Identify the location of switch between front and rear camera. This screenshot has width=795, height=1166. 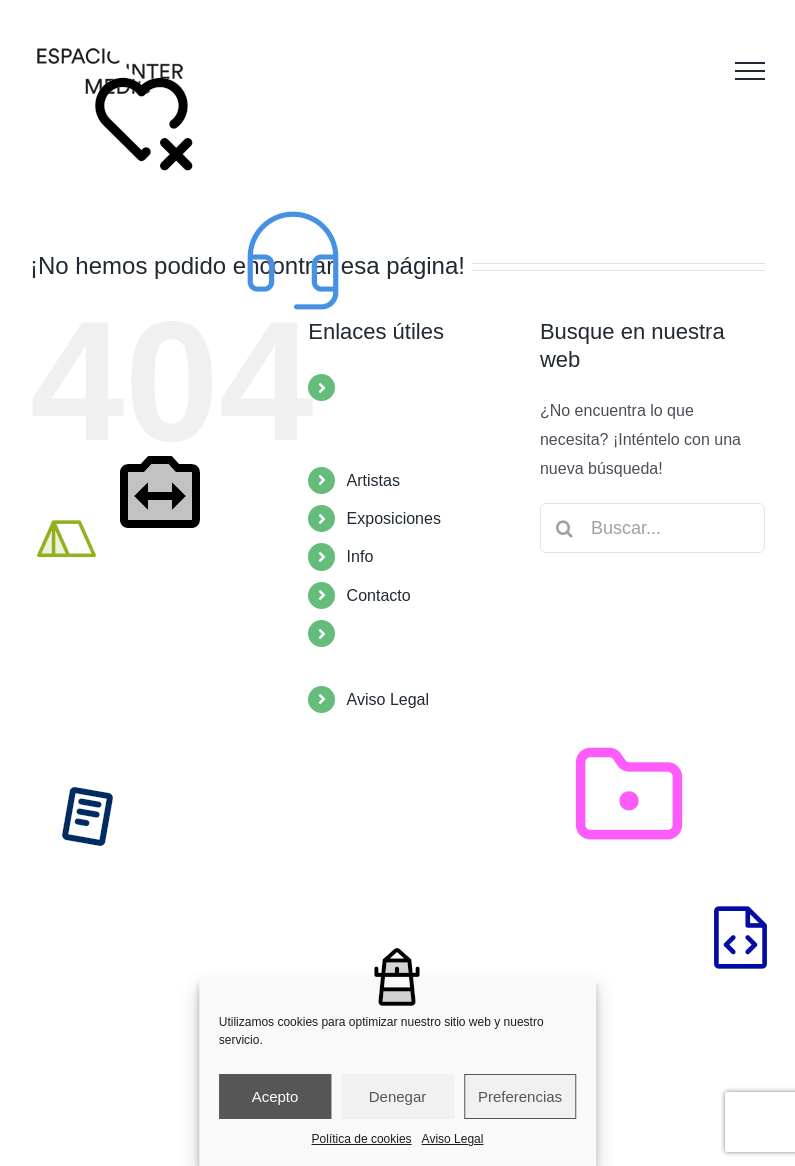
(160, 496).